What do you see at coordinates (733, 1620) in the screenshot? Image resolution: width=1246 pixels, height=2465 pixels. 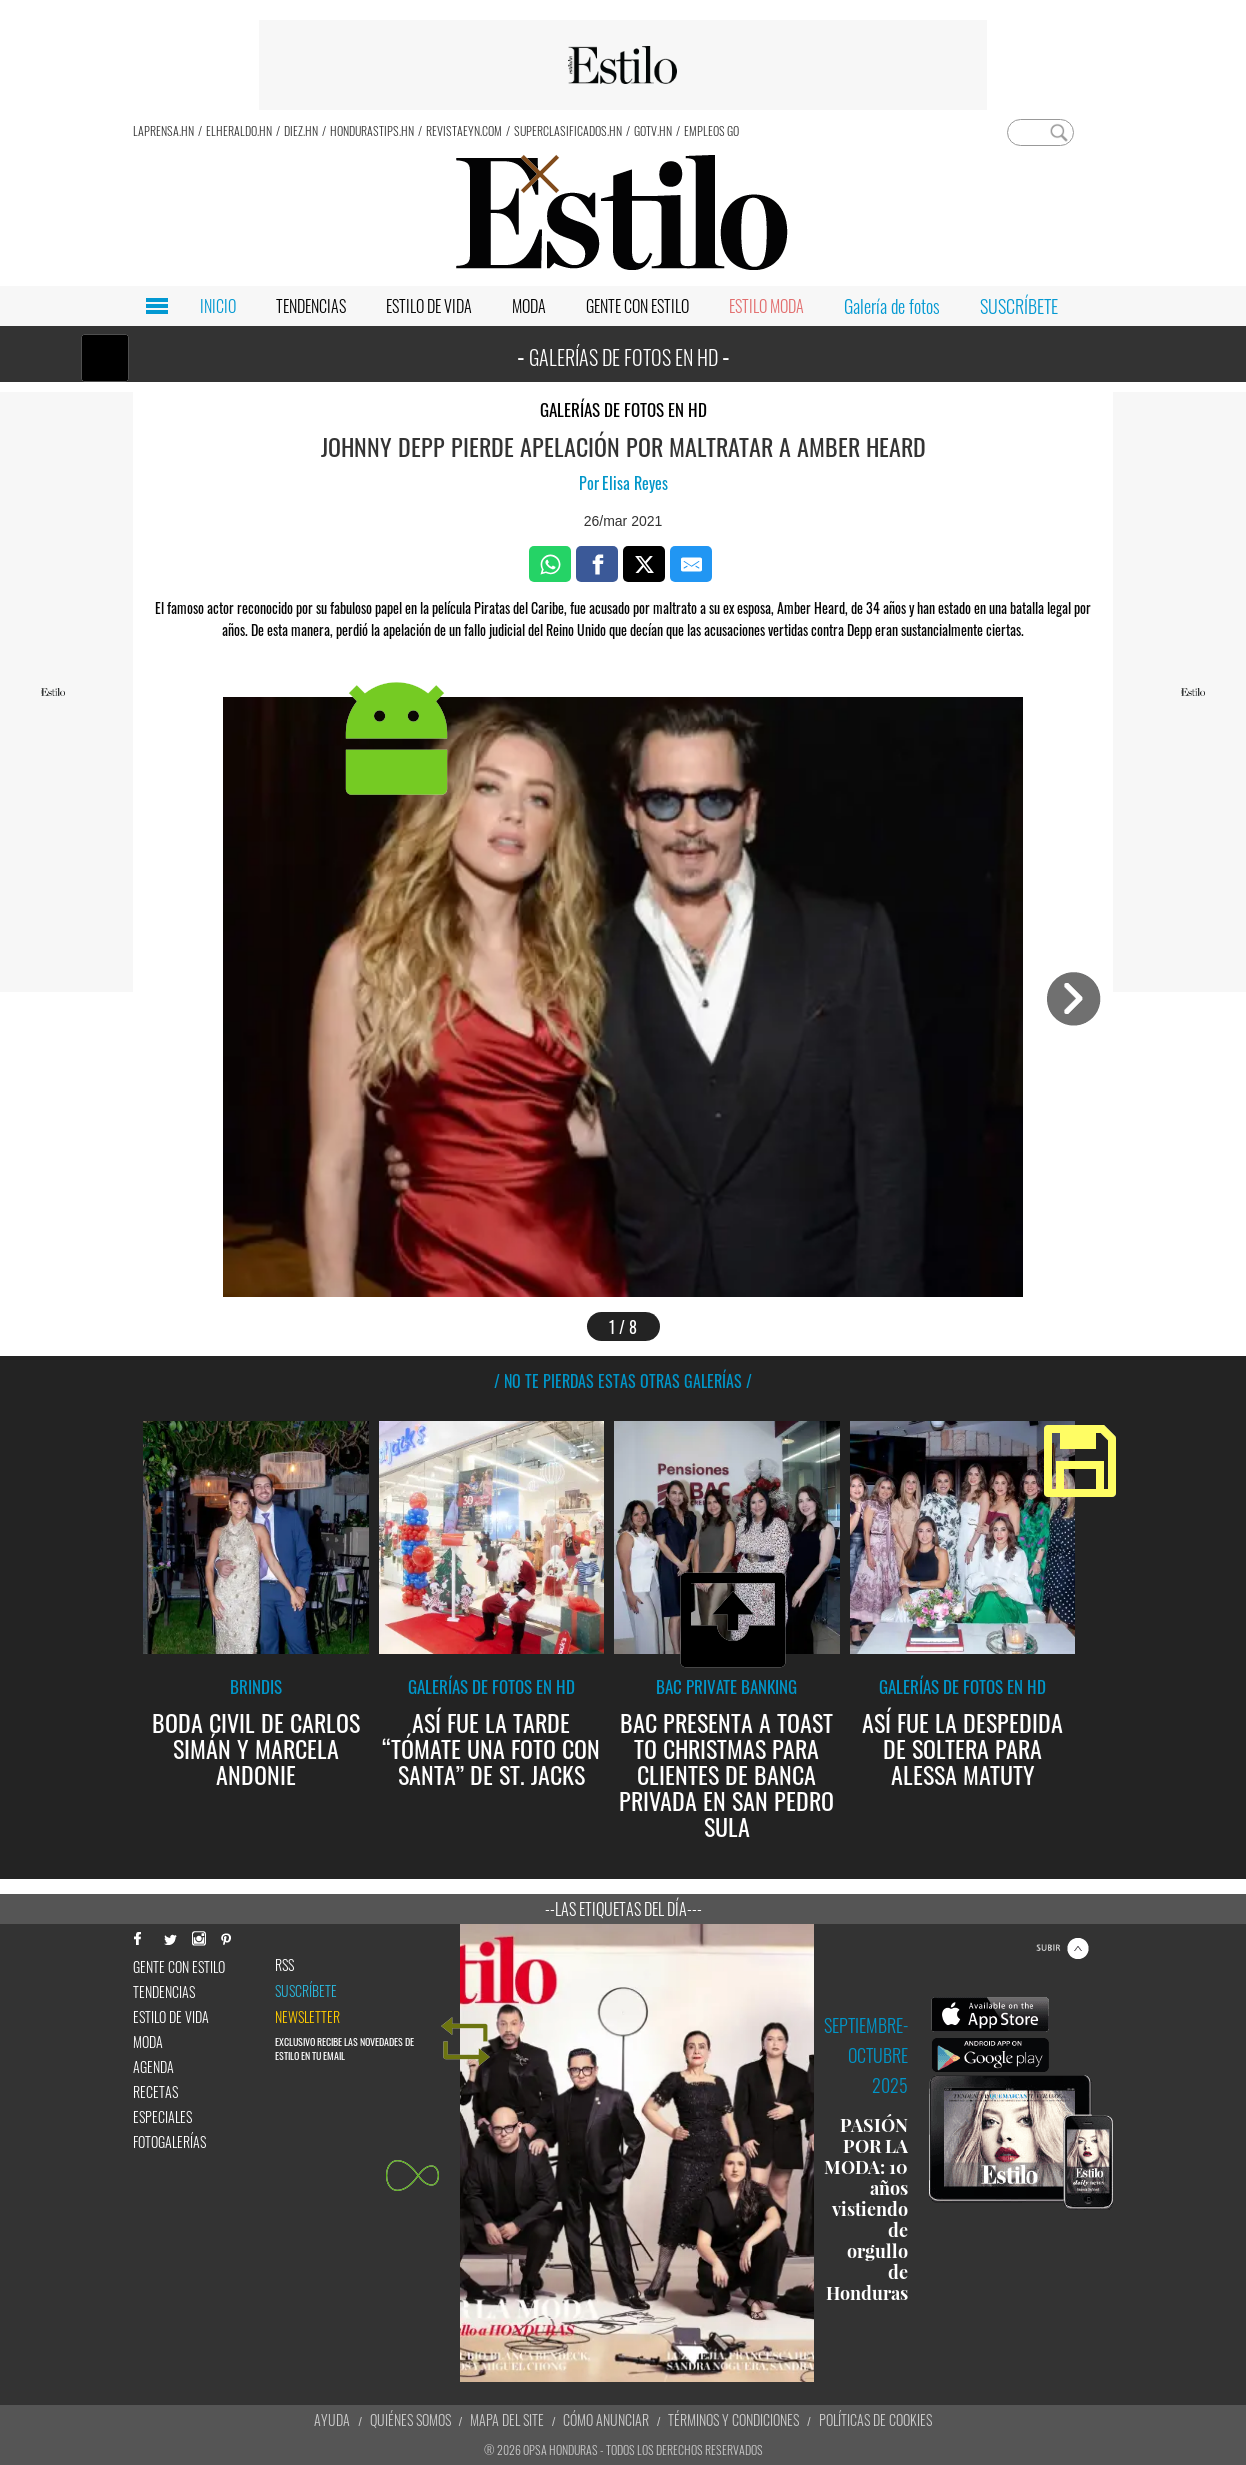 I see `export or upload a file` at bounding box center [733, 1620].